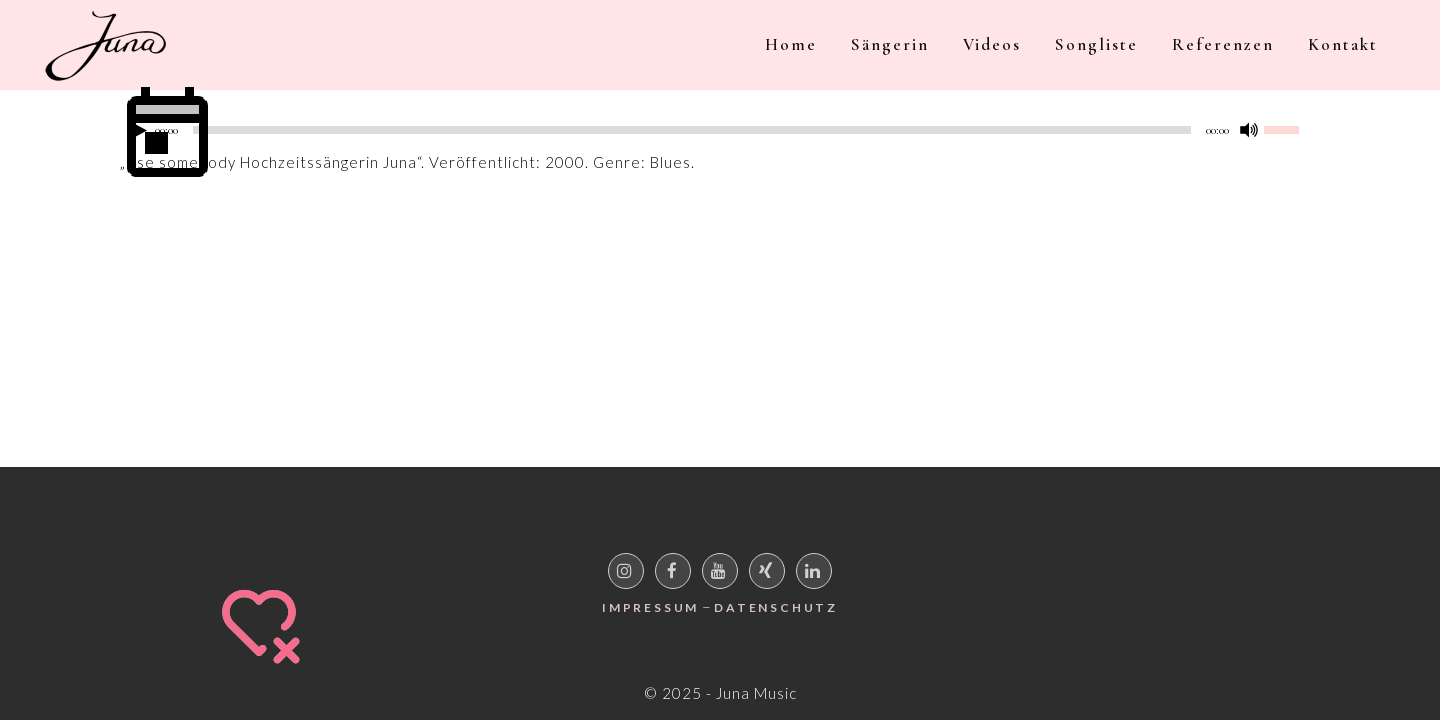 Image resolution: width=1440 pixels, height=720 pixels. Describe the element at coordinates (259, 623) in the screenshot. I see `remove from favorites` at that location.